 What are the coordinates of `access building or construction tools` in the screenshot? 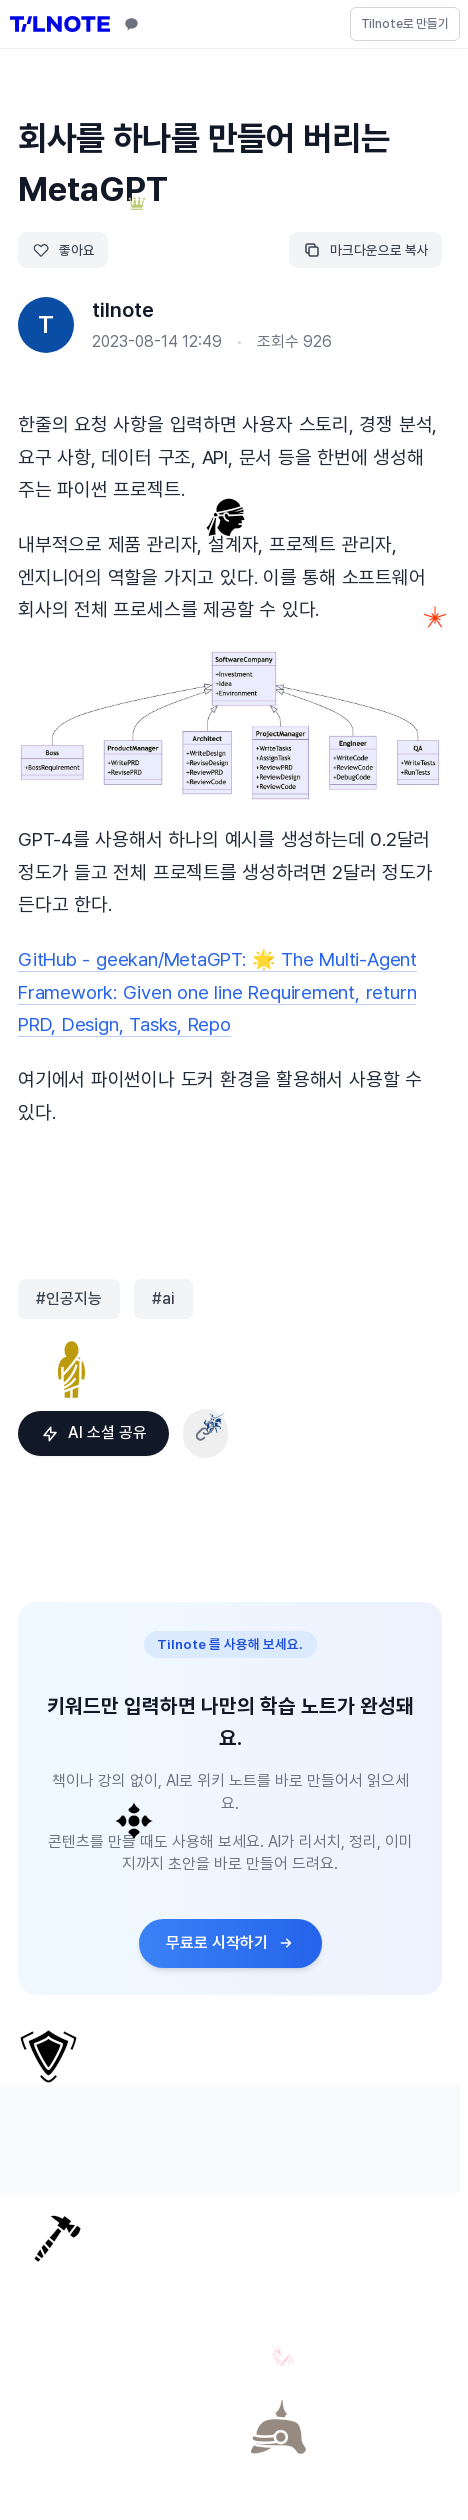 It's located at (57, 2238).